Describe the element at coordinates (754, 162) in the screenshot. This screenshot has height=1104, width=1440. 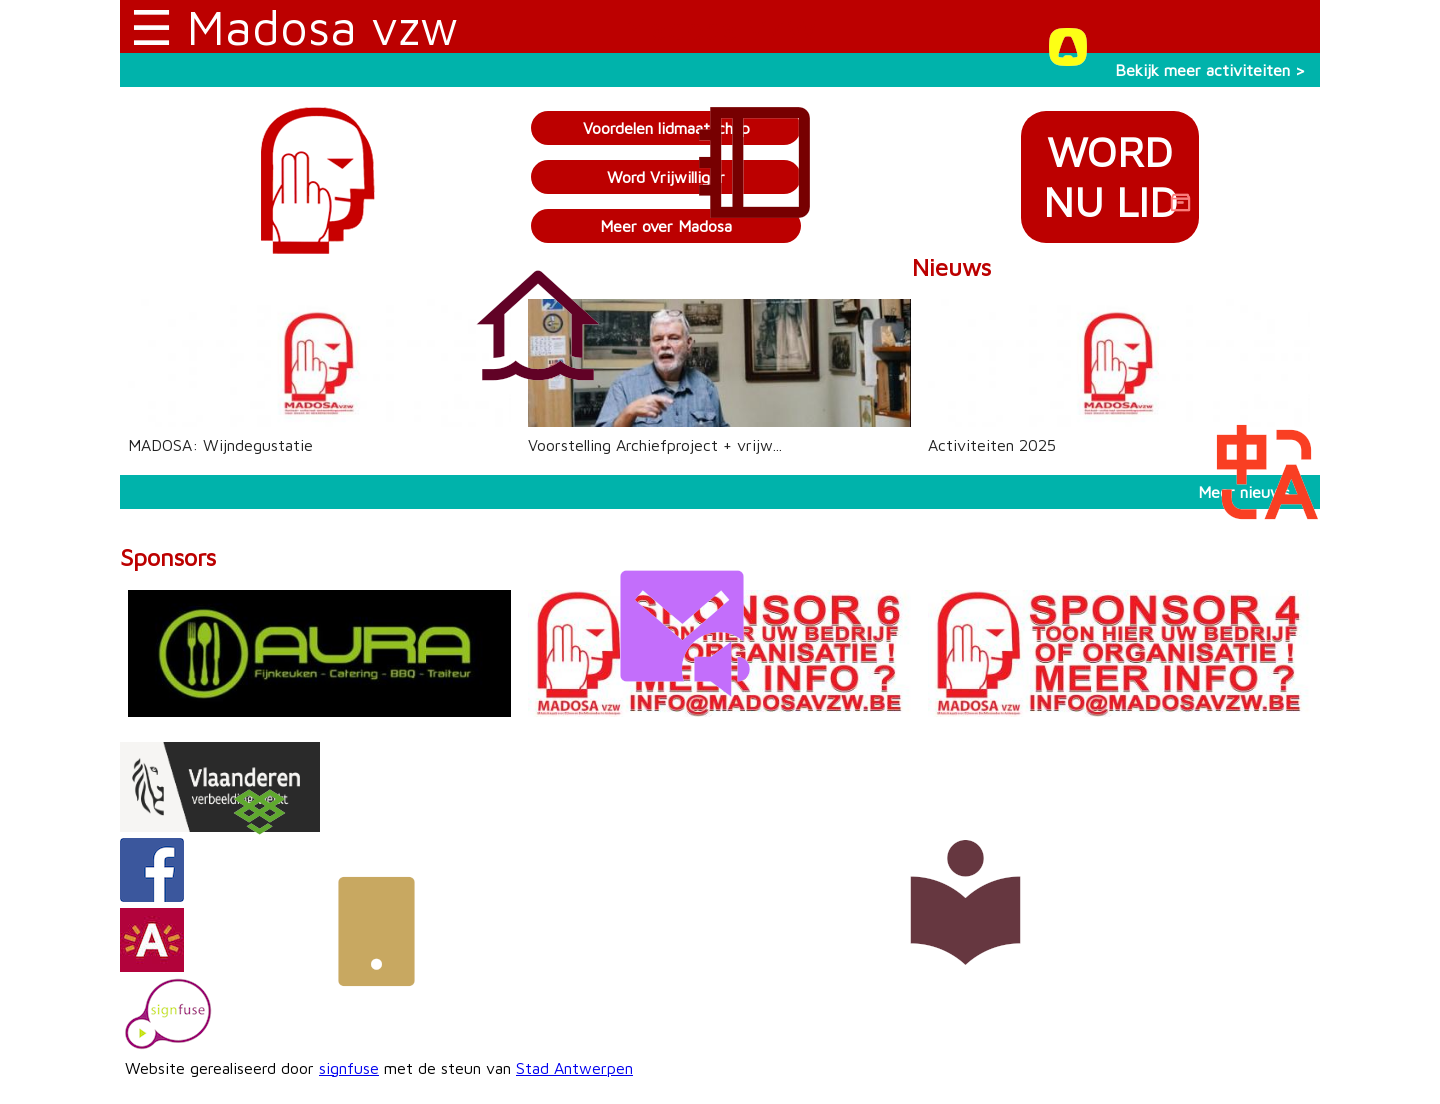
I see `view booklet or documentation` at that location.